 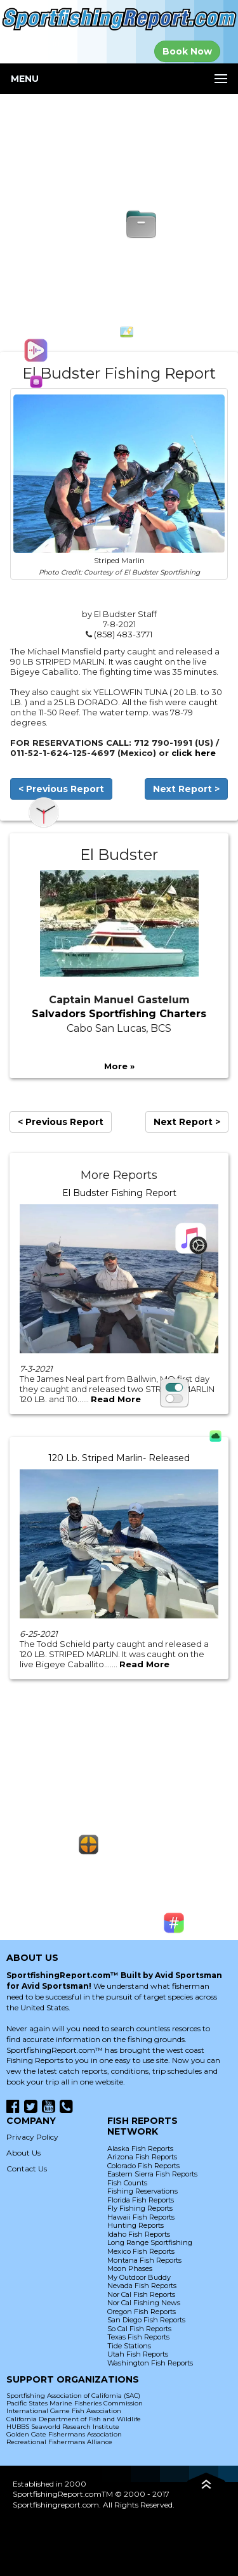 I want to click on launch team fortress classic, so click(x=88, y=1844).